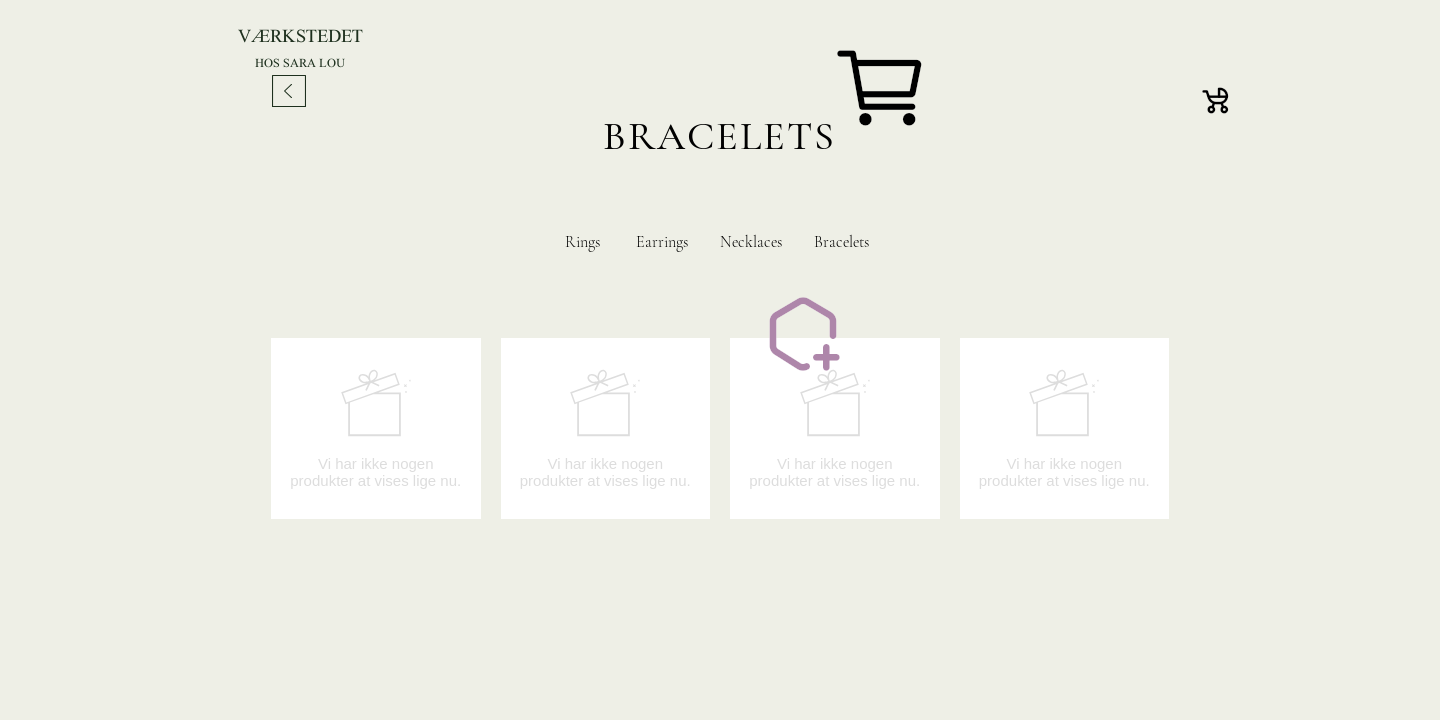 Image resolution: width=1440 pixels, height=720 pixels. Describe the element at coordinates (881, 88) in the screenshot. I see `view your shopping cart` at that location.